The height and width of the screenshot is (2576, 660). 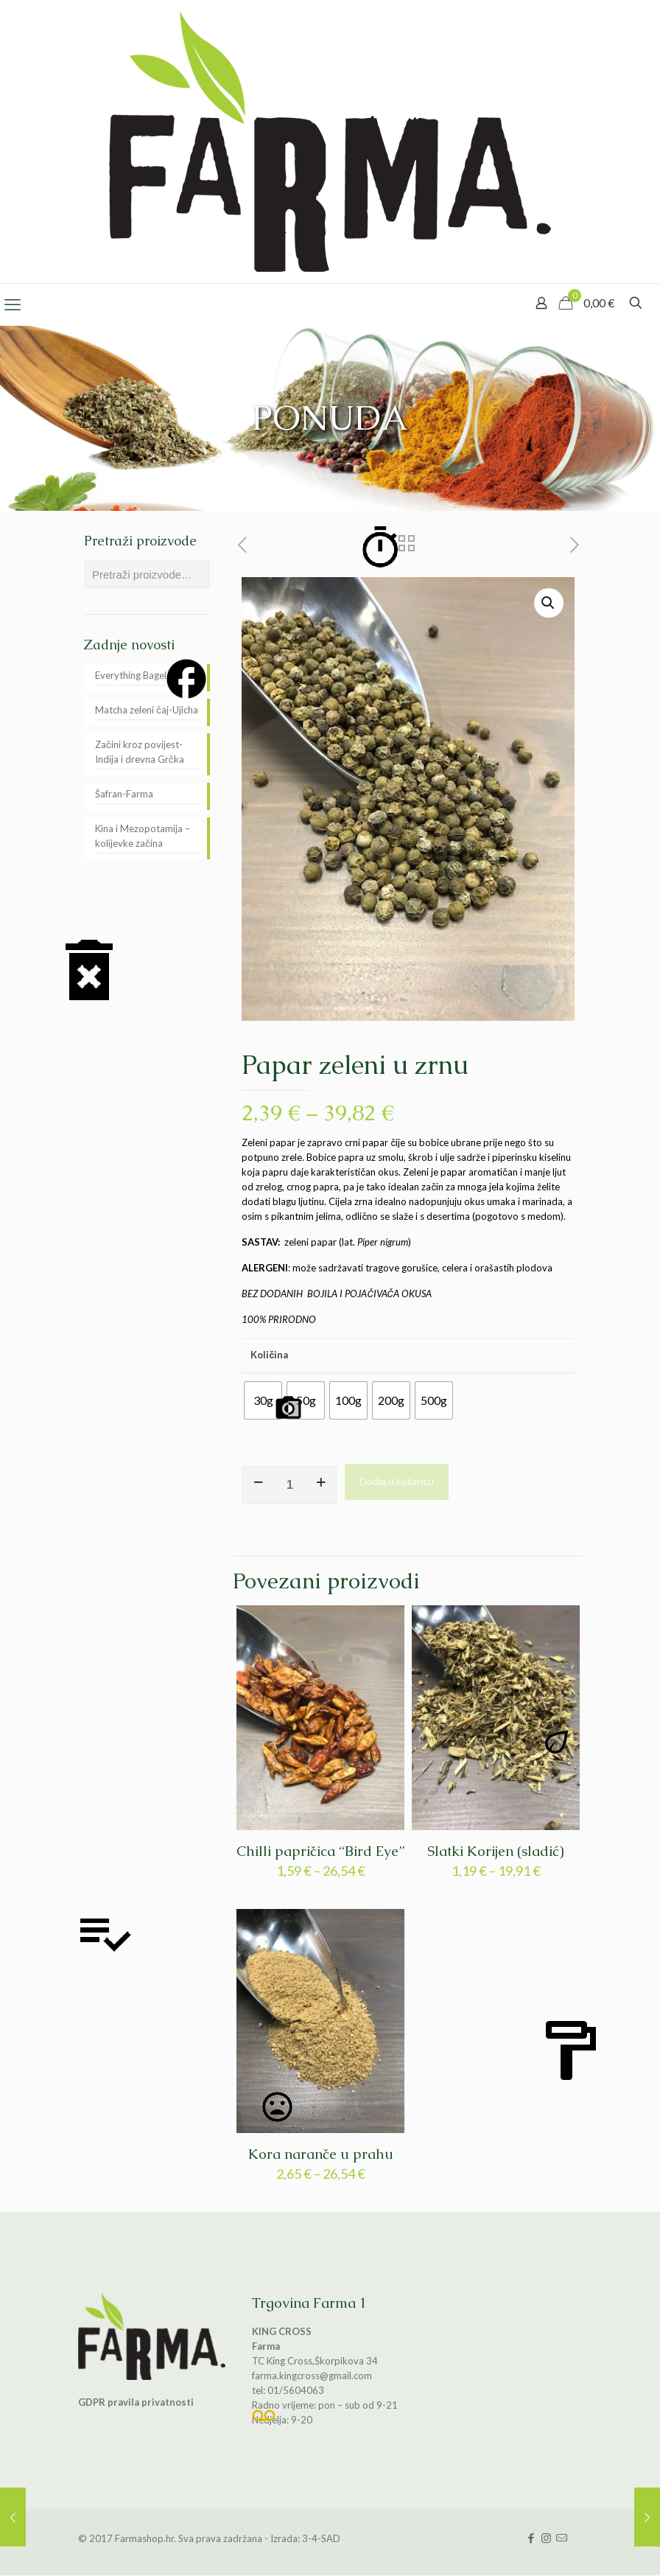 What do you see at coordinates (89, 970) in the screenshot?
I see `permanently delete item` at bounding box center [89, 970].